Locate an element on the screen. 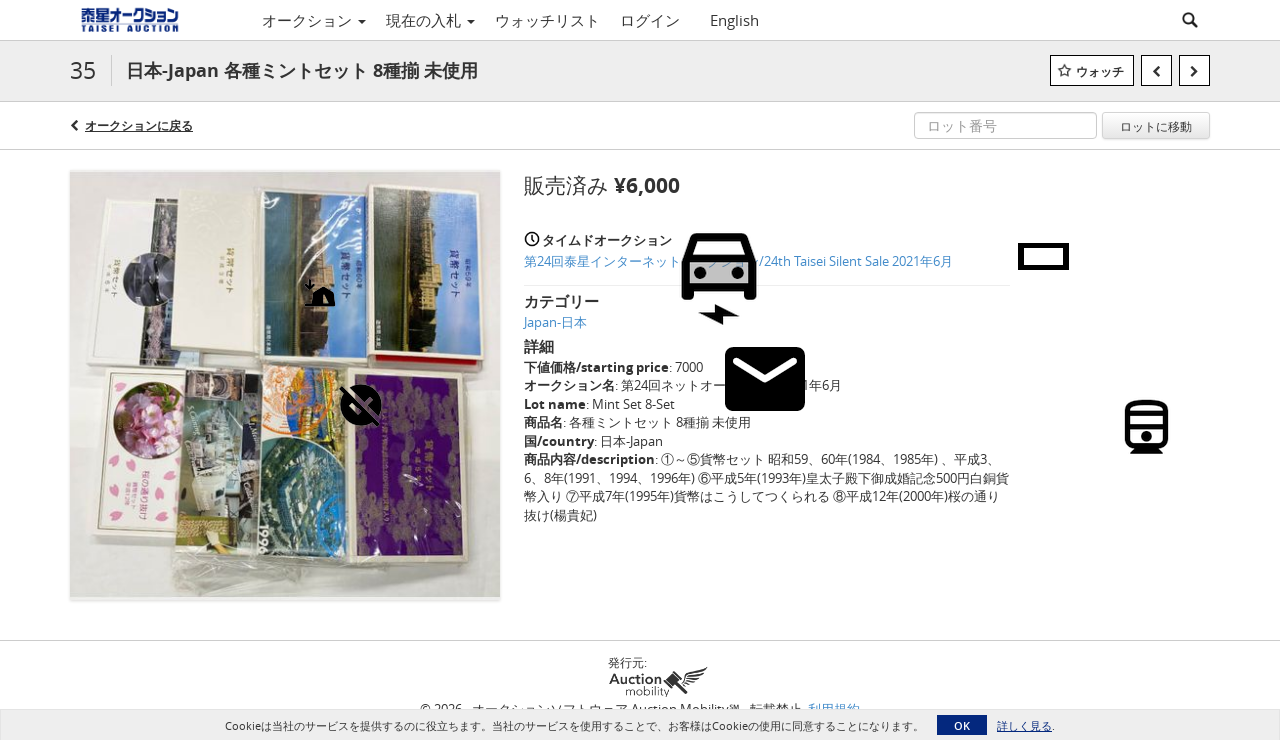 This screenshot has height=740, width=1280. crop image to 7:5 aspect ratio is located at coordinates (1043, 256).